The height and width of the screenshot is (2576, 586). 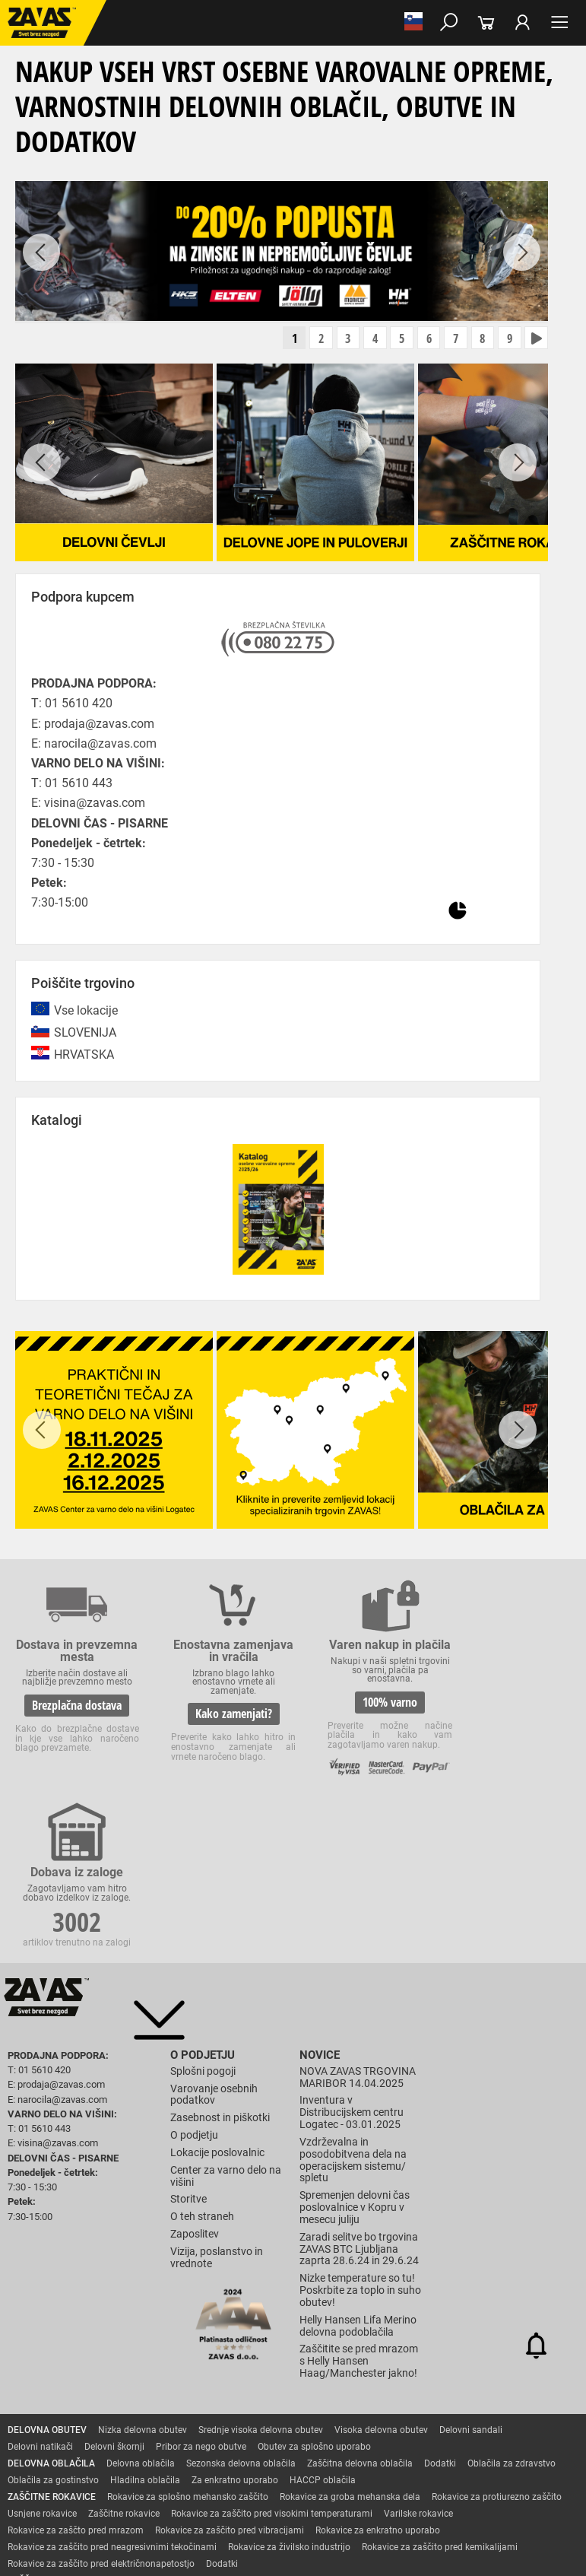 I want to click on scroll to bottom of page or content, so click(x=159, y=2019).